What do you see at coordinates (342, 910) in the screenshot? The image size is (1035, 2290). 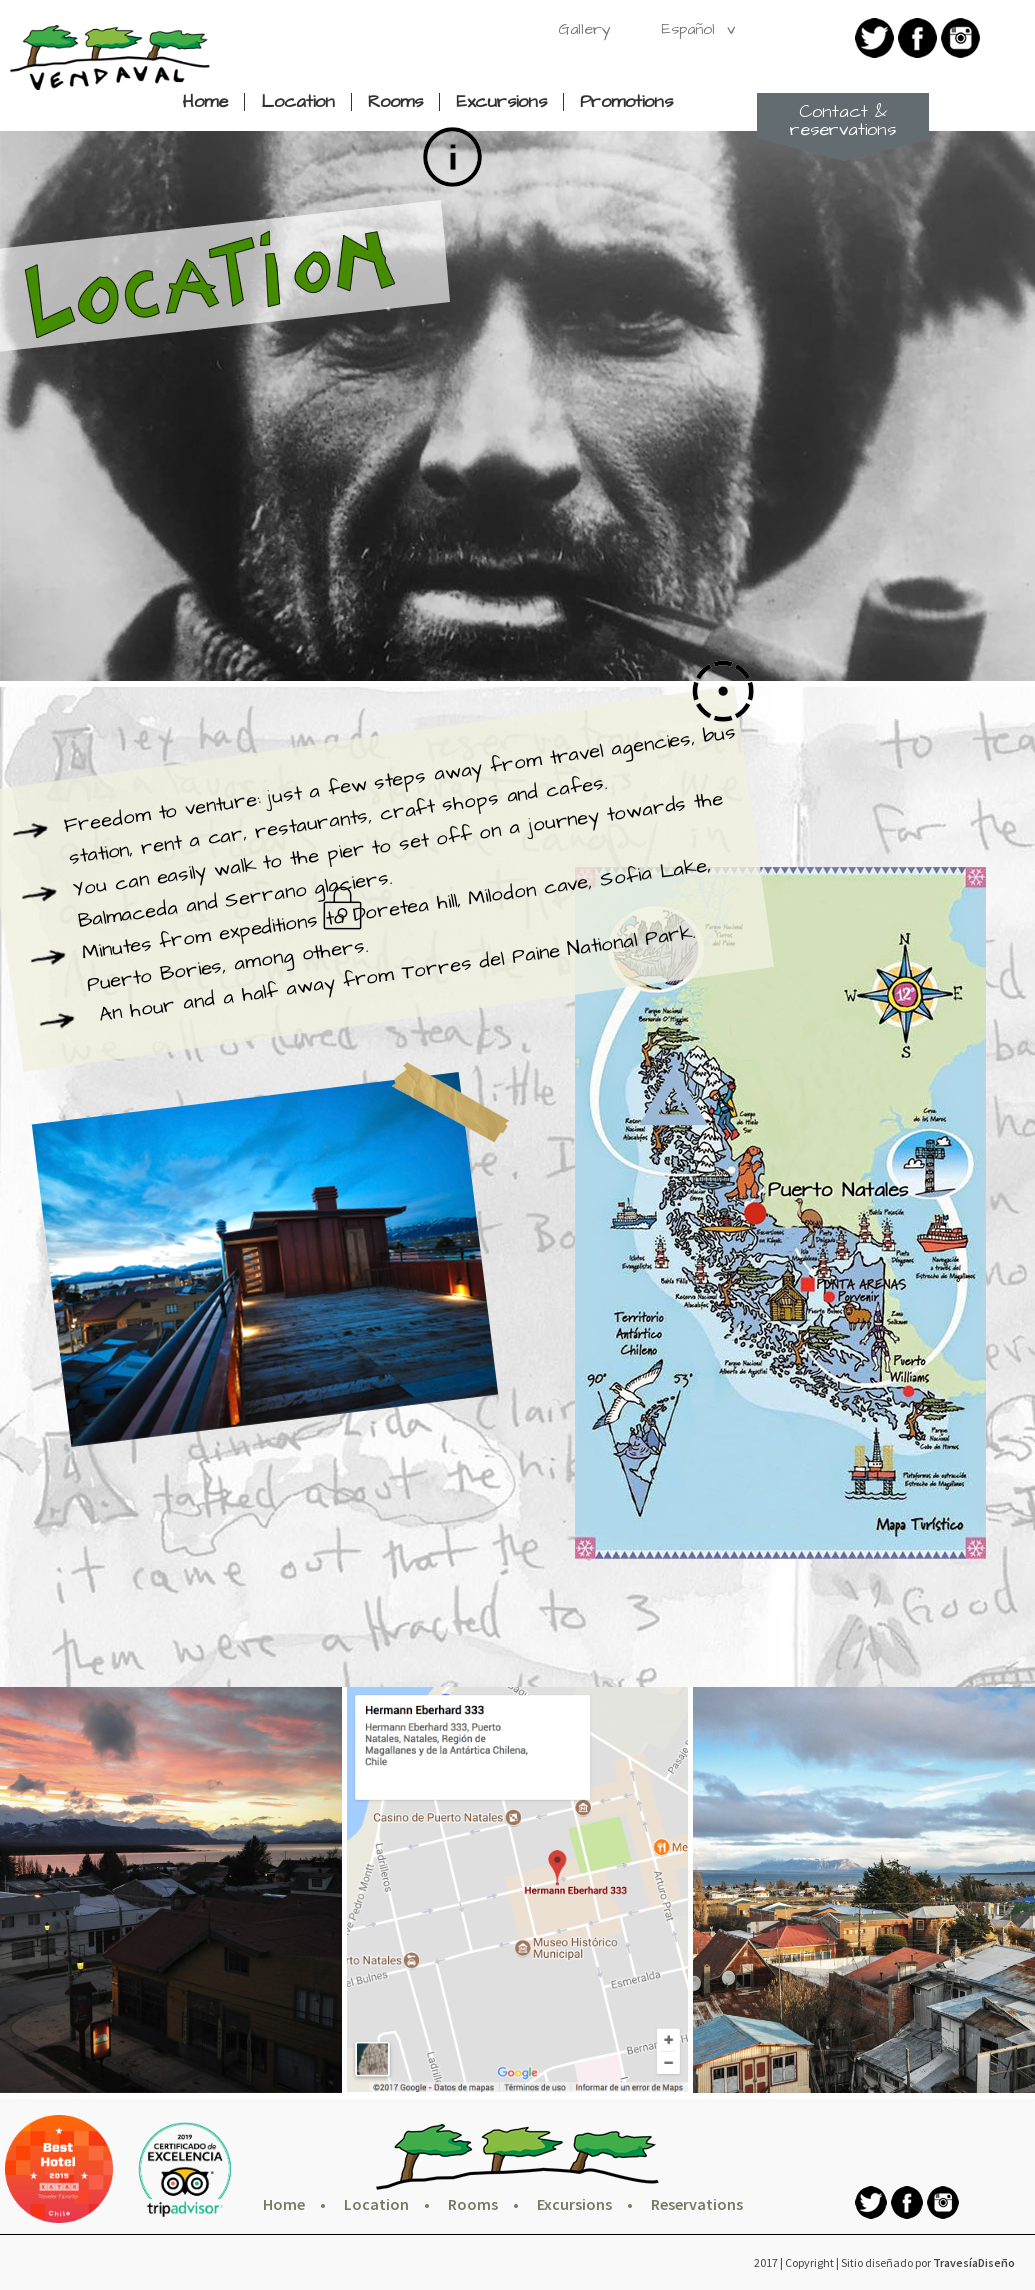 I see `access security or privacy settings` at bounding box center [342, 910].